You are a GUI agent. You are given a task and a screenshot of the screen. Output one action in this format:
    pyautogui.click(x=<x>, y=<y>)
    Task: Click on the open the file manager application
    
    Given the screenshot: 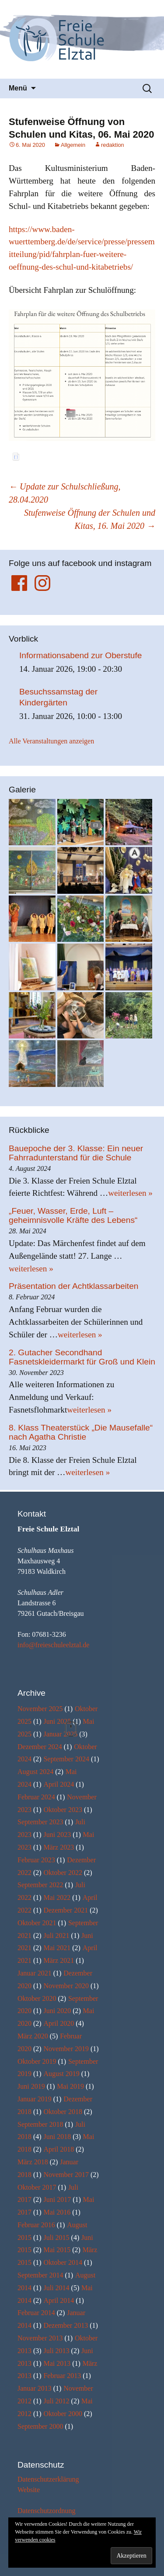 What is the action you would take?
    pyautogui.click(x=71, y=413)
    